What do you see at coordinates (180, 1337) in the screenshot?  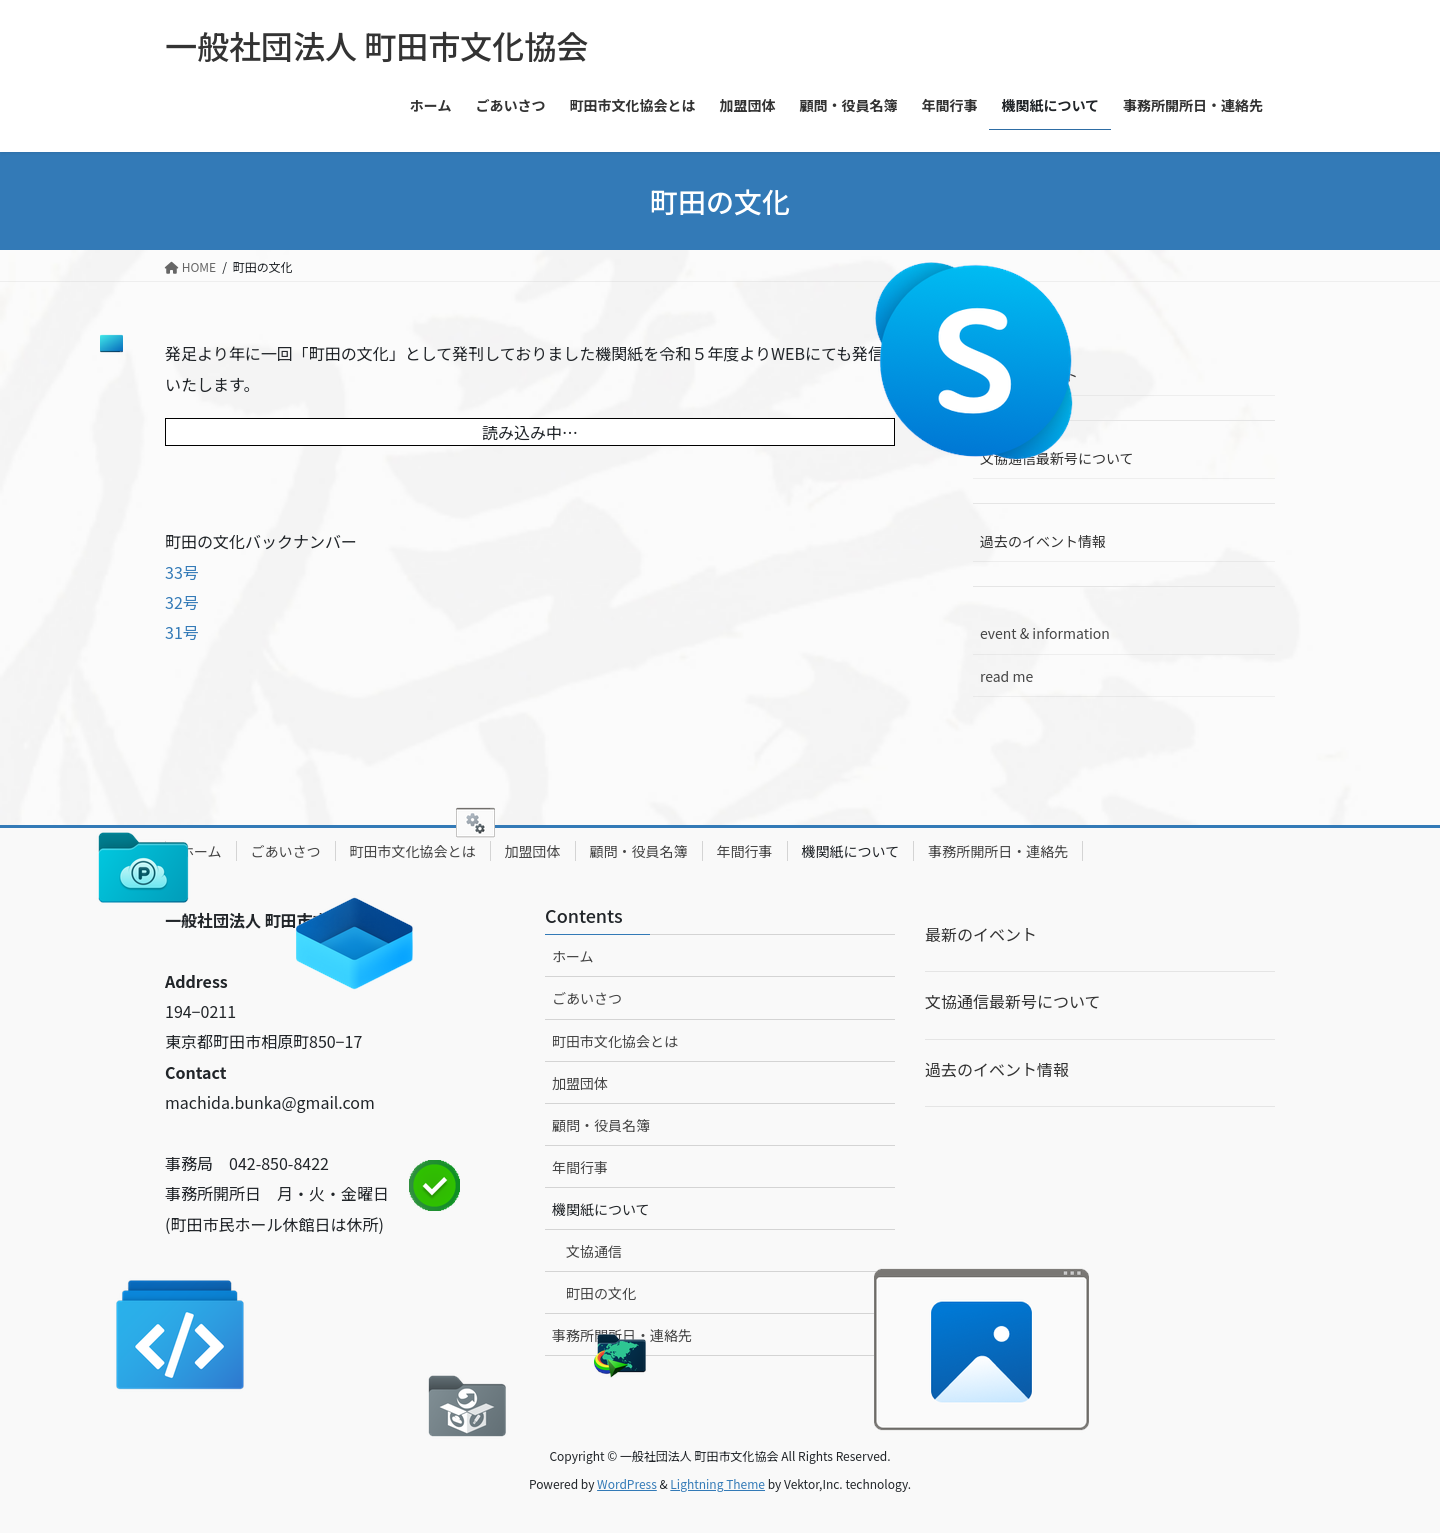 I see `open xaml application` at bounding box center [180, 1337].